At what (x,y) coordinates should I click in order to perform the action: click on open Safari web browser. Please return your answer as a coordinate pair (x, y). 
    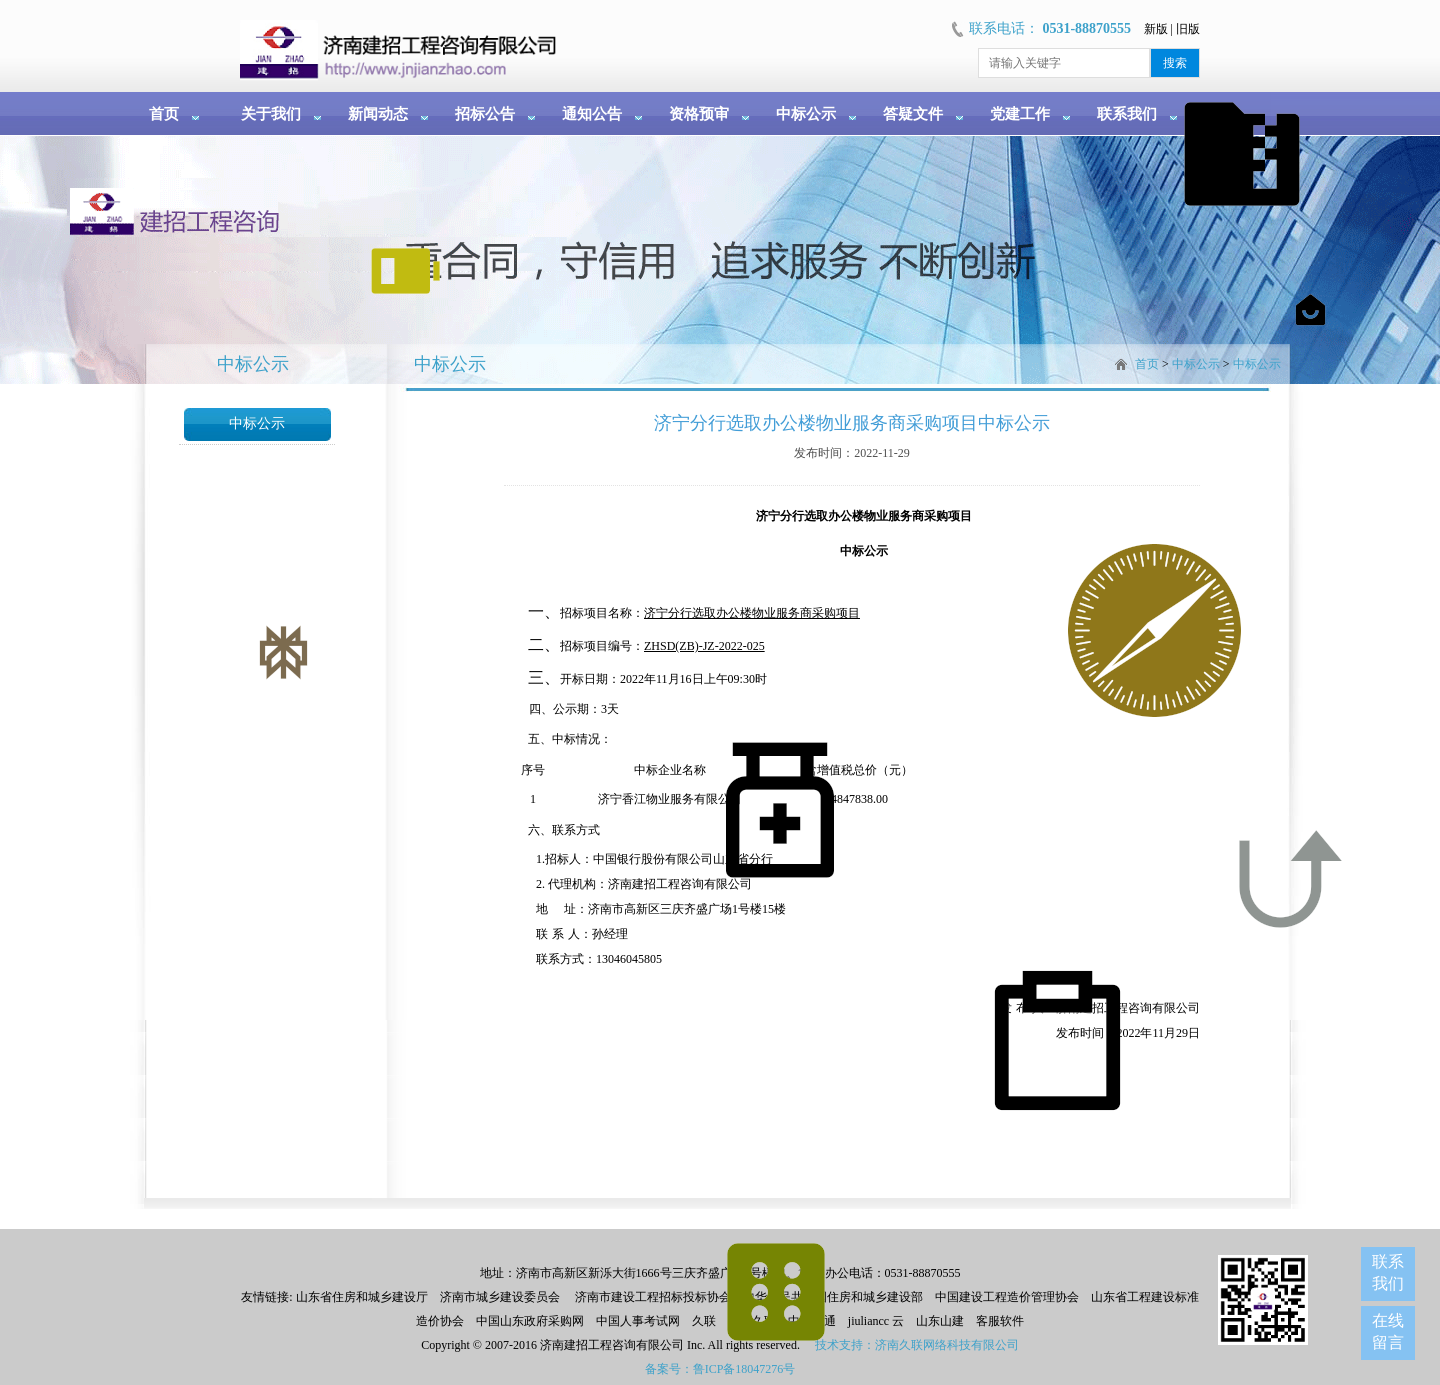
    Looking at the image, I should click on (1154, 630).